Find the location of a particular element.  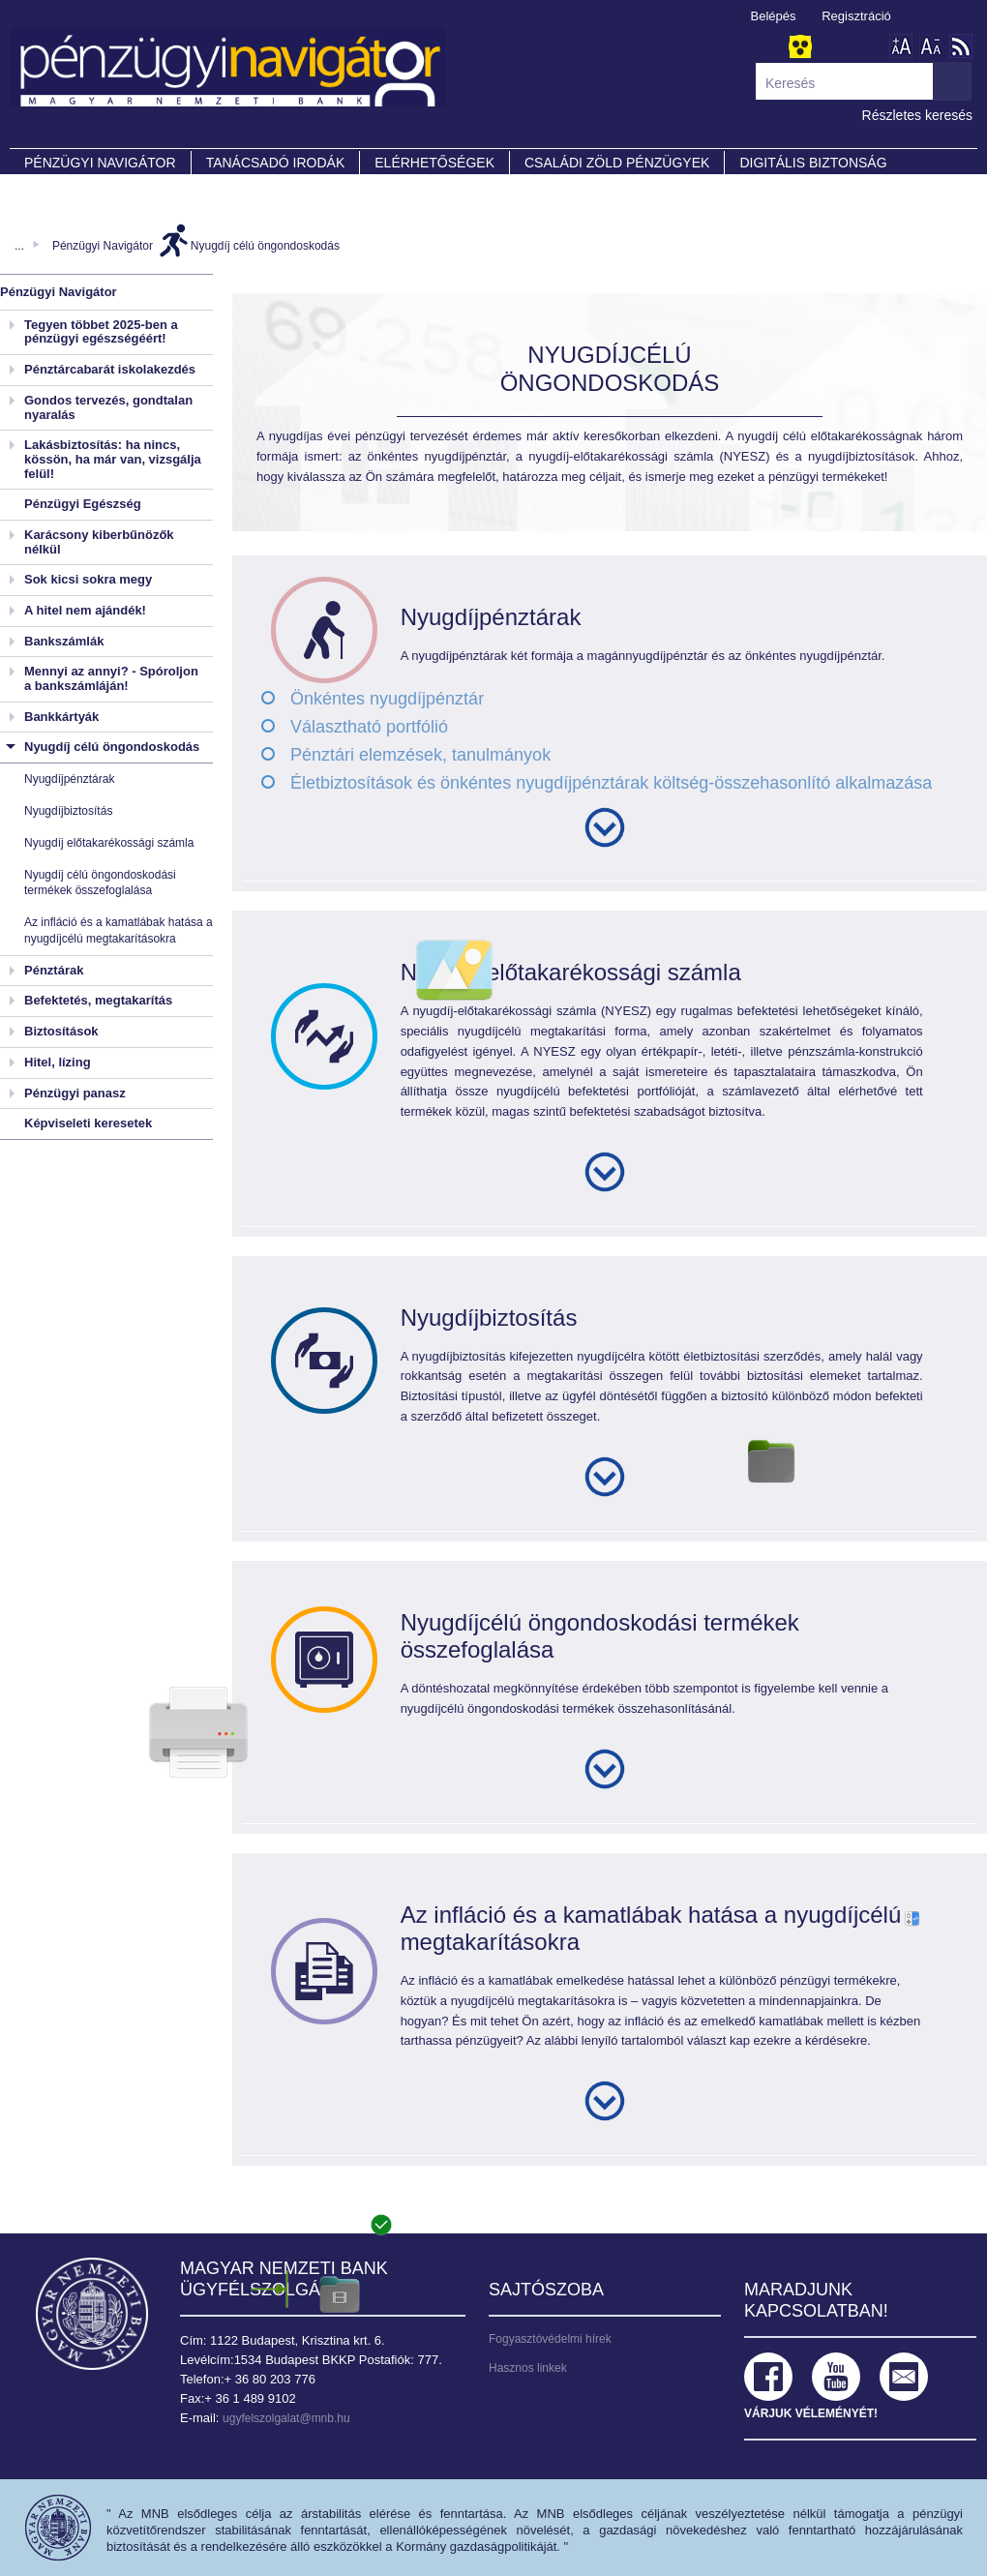

indicates file has been successfully synced and shared is located at coordinates (381, 2225).